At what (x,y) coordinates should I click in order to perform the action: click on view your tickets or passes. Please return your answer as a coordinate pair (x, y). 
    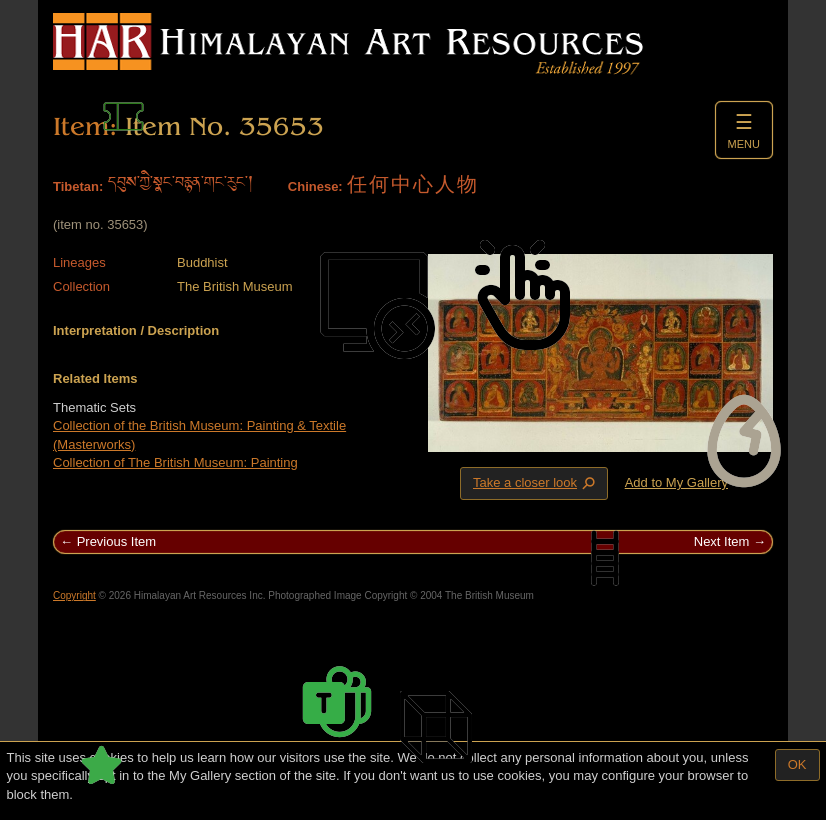
    Looking at the image, I should click on (123, 116).